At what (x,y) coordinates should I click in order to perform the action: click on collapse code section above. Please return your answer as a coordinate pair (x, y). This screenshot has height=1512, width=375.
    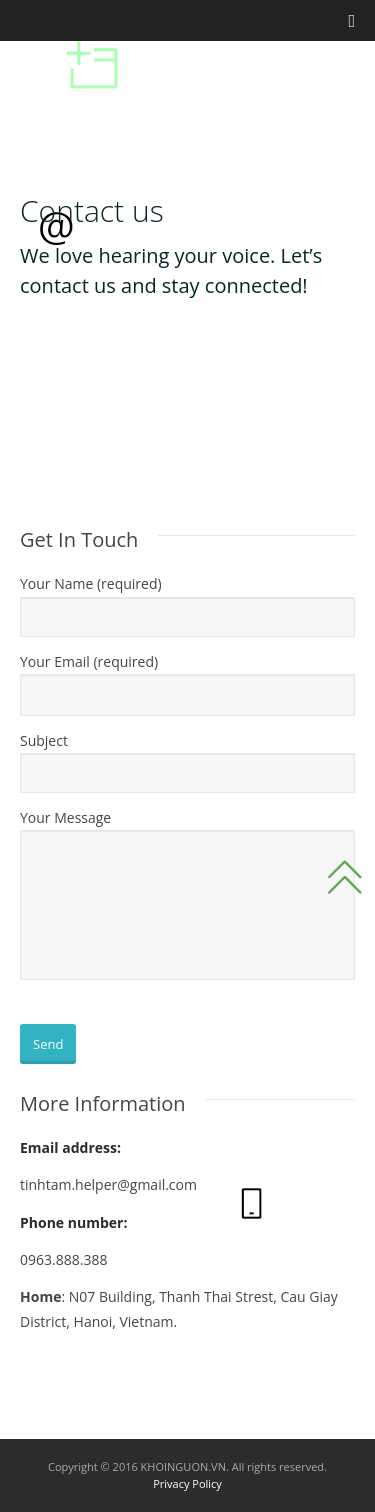
    Looking at the image, I should click on (345, 878).